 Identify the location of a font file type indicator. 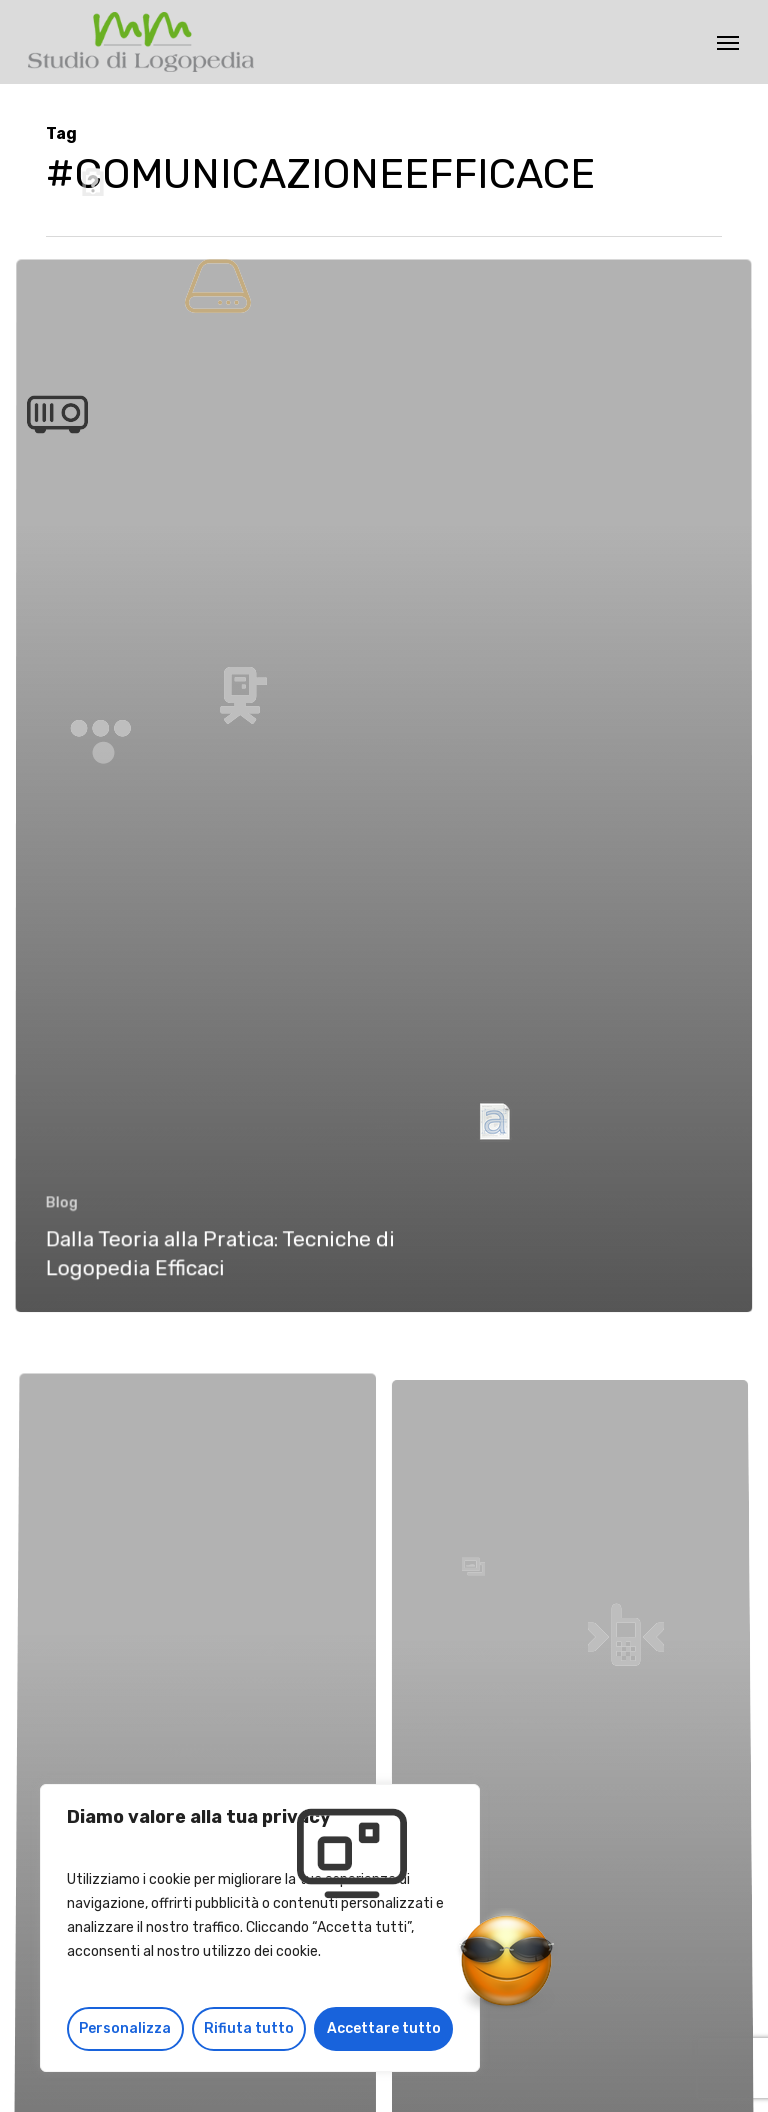
(495, 1121).